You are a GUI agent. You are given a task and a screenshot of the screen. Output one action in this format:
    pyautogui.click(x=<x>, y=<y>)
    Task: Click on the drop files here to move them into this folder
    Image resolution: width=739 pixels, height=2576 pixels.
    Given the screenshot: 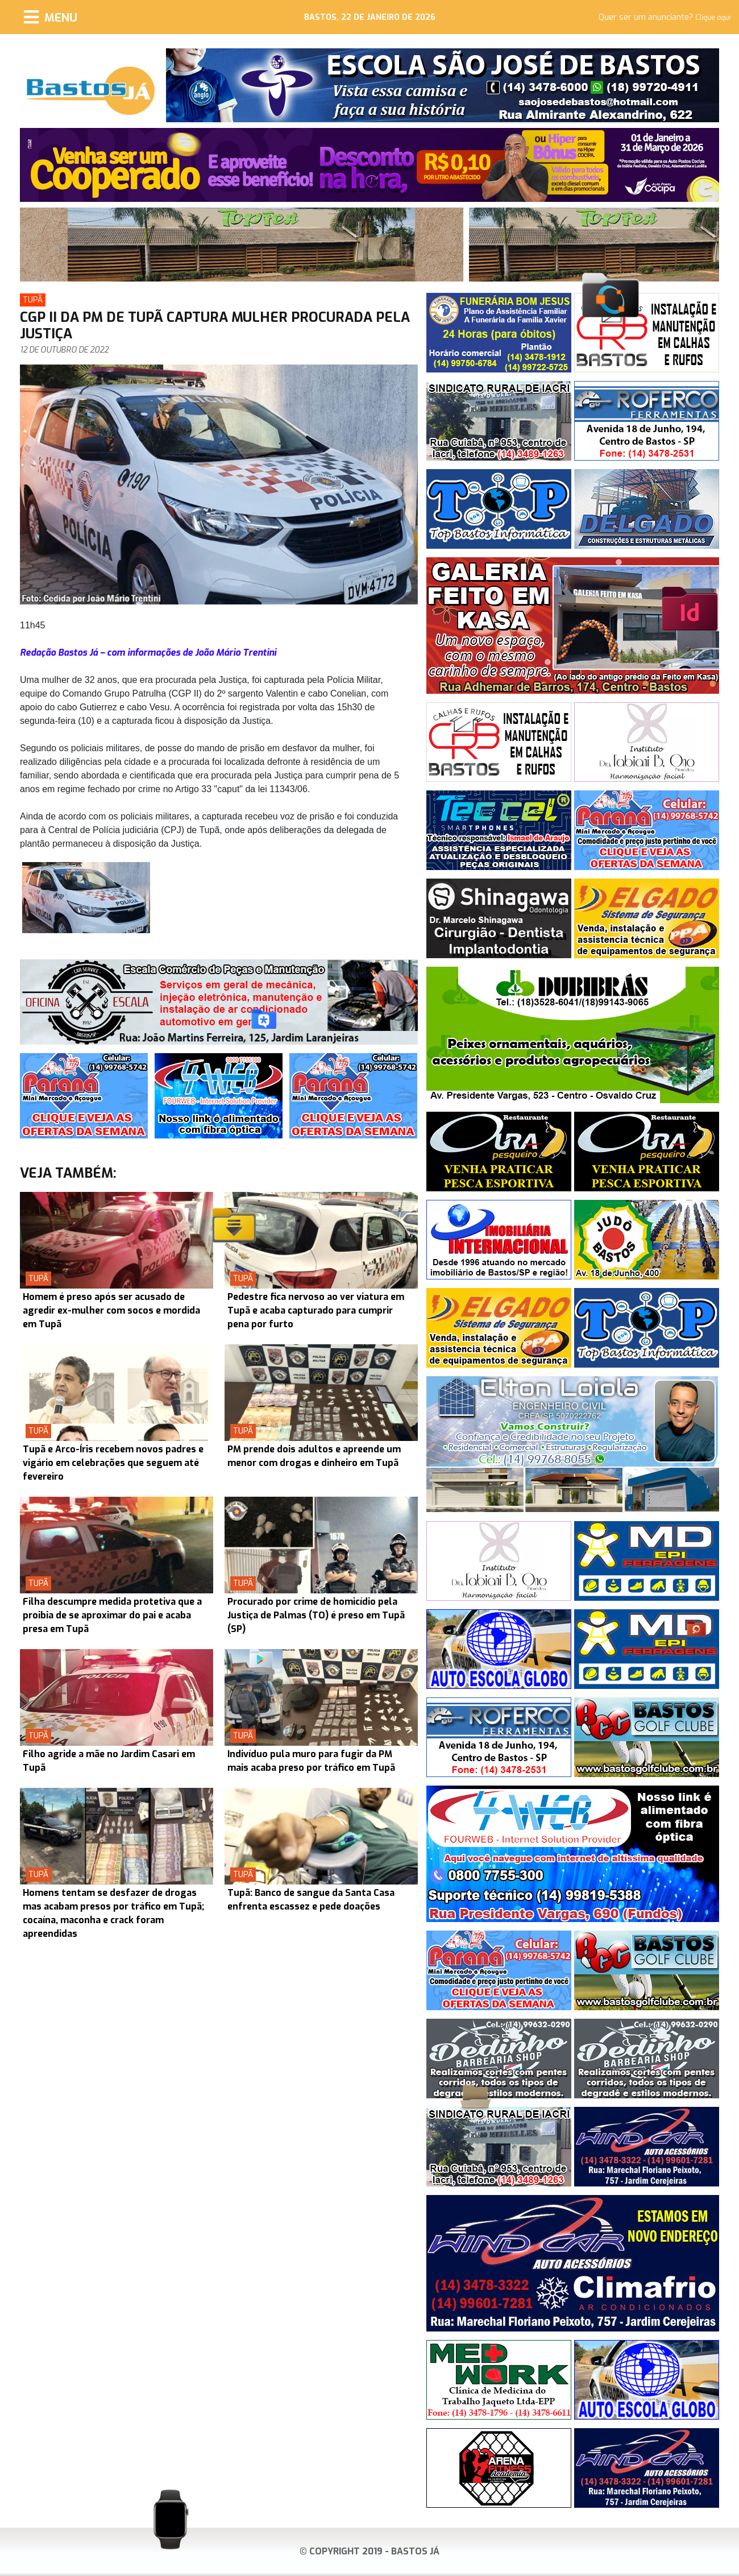 What is the action you would take?
    pyautogui.click(x=475, y=2098)
    